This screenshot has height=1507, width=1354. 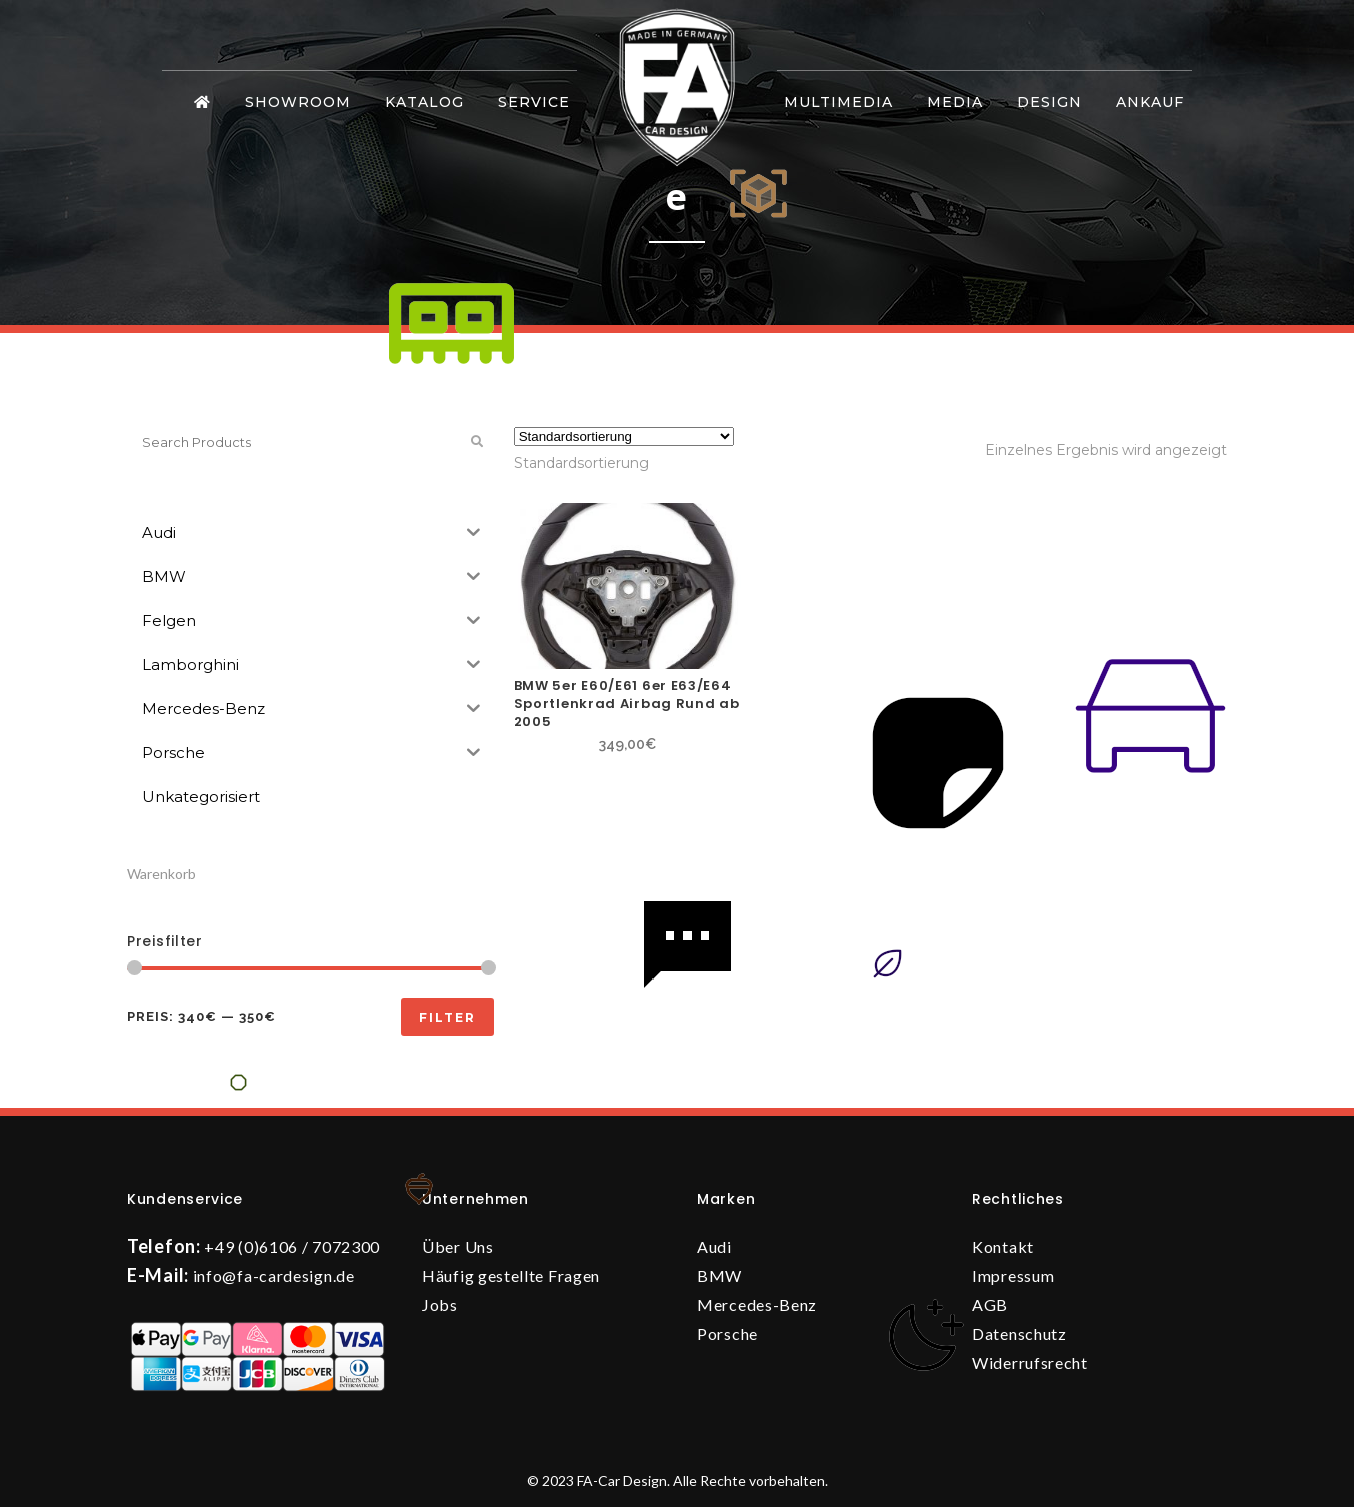 I want to click on add a sticker to your message, so click(x=938, y=763).